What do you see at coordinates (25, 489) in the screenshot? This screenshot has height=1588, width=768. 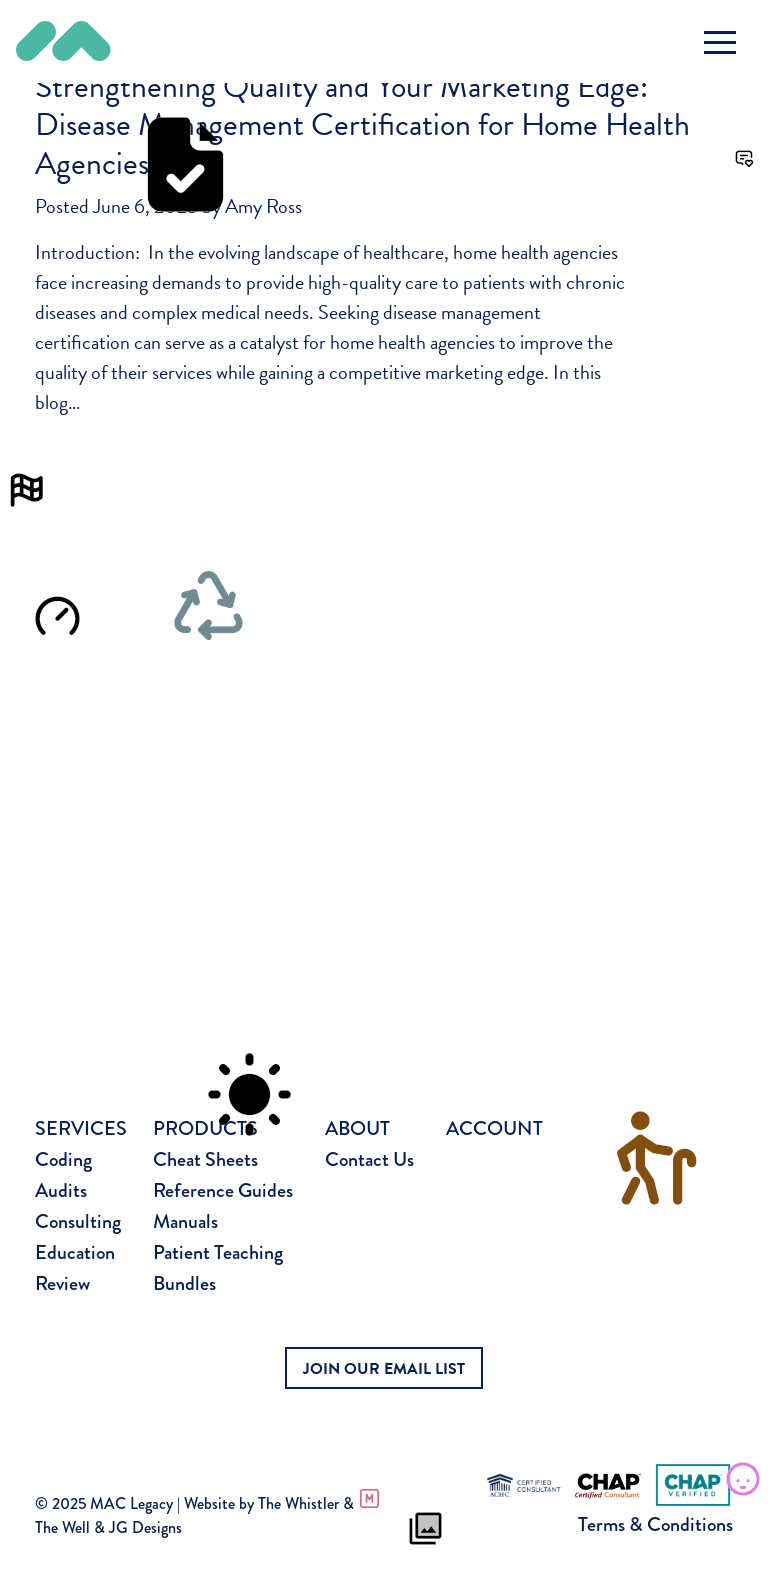 I see `indicates a finish line or goal completion` at bounding box center [25, 489].